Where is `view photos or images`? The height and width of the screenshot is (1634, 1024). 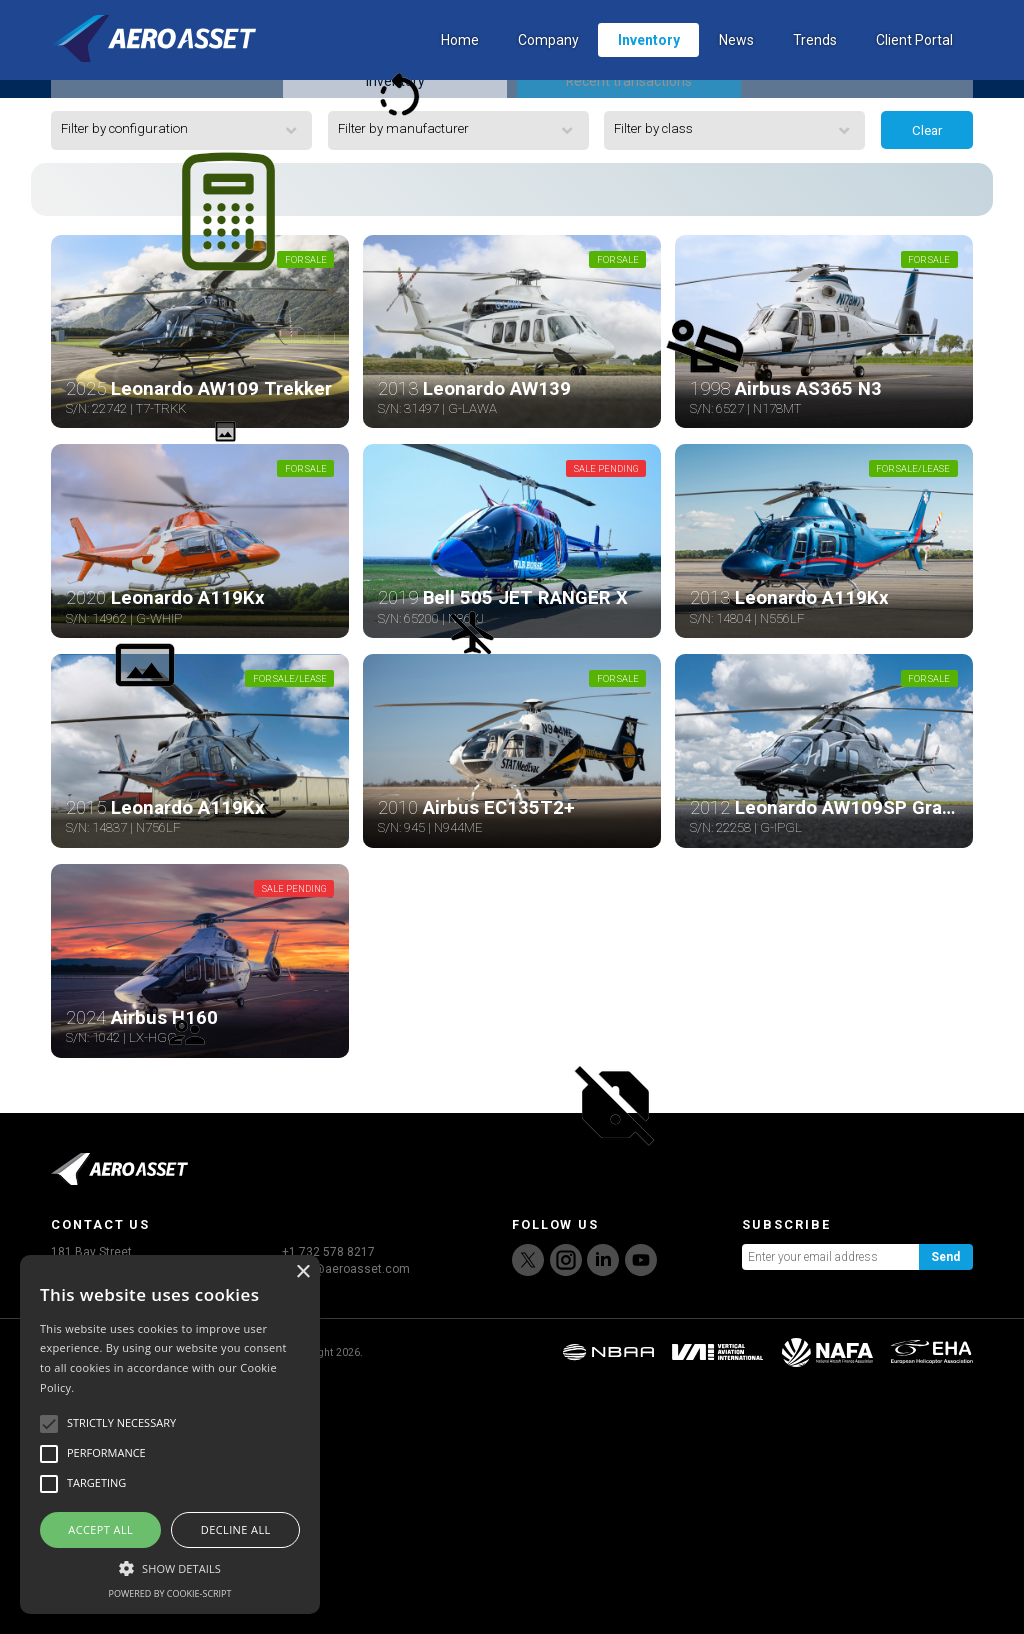 view photos or images is located at coordinates (225, 431).